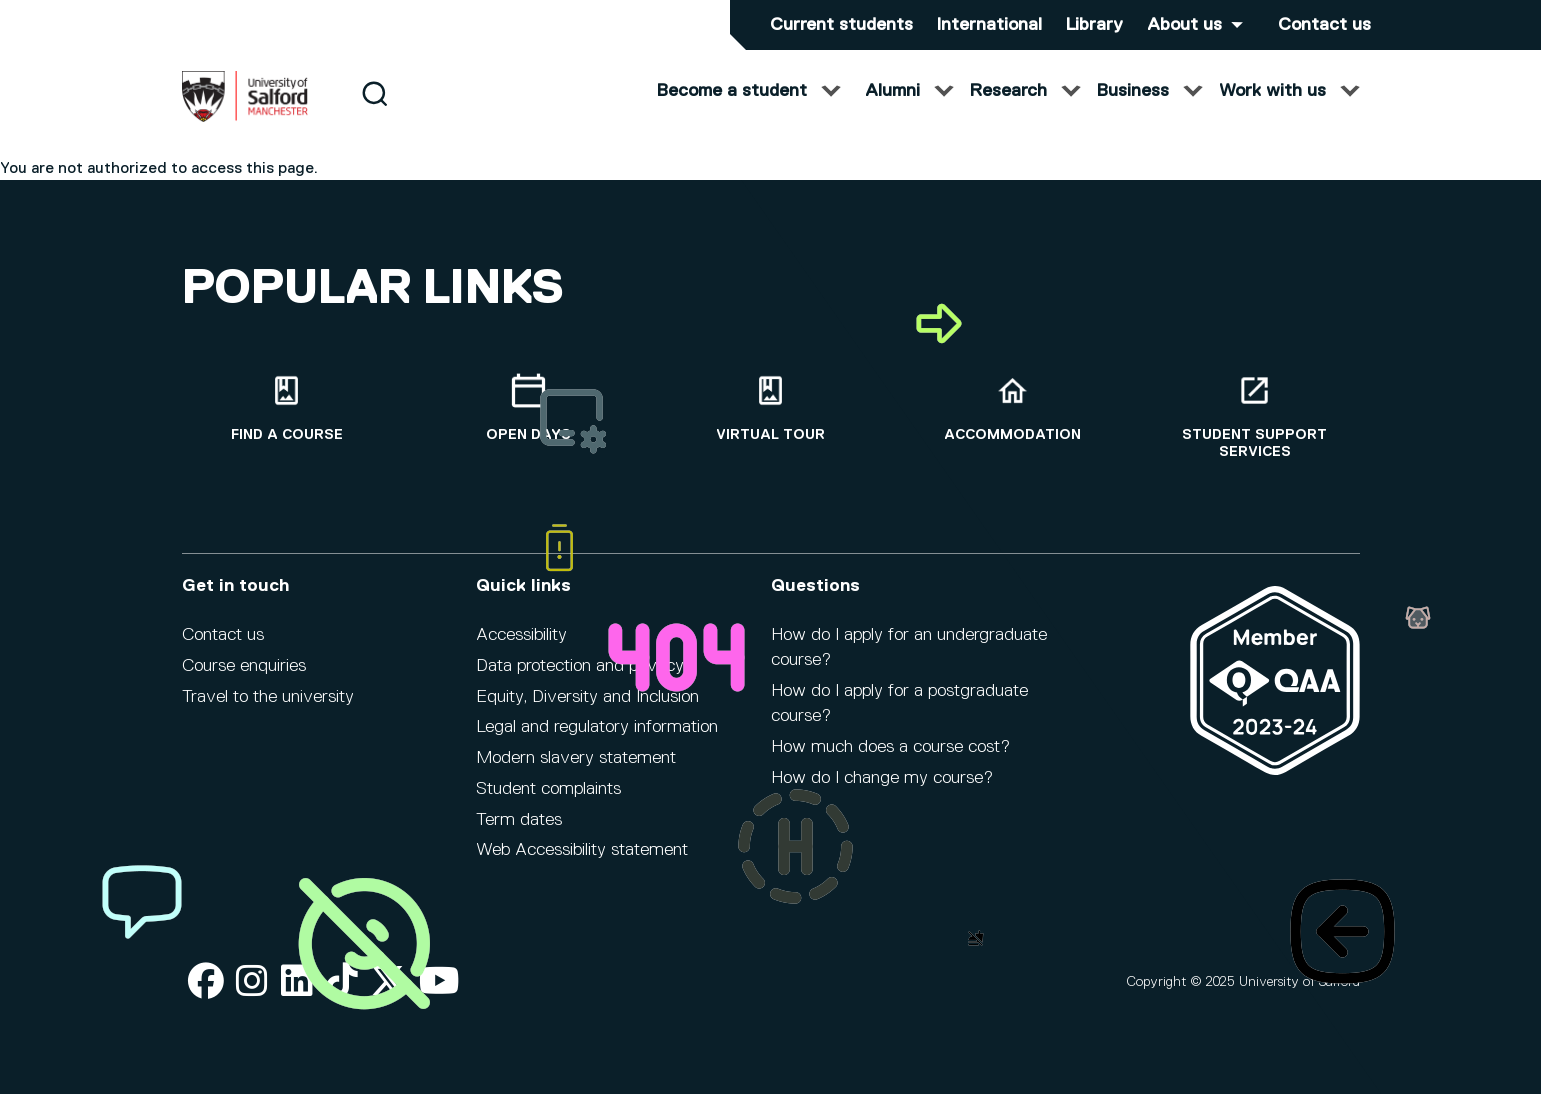 Image resolution: width=1541 pixels, height=1094 pixels. What do you see at coordinates (976, 938) in the screenshot?
I see `indicates food is not allowed in this area` at bounding box center [976, 938].